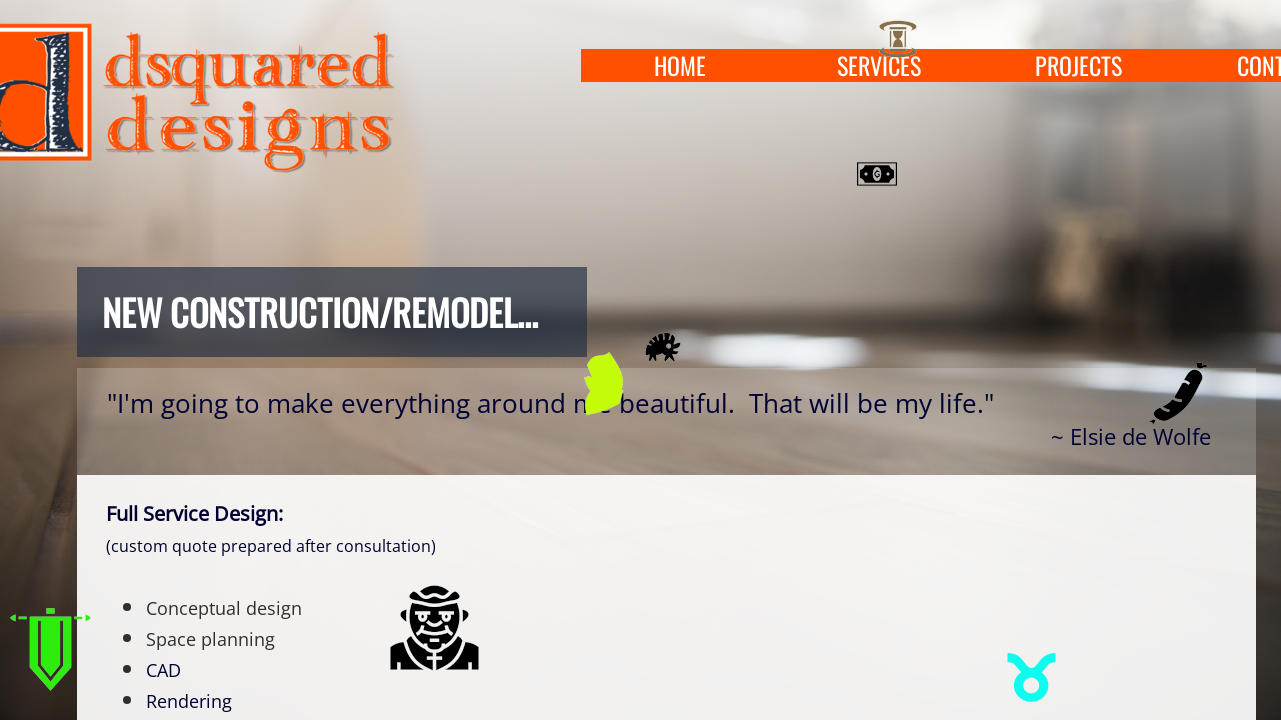 This screenshot has width=1281, height=720. Describe the element at coordinates (1031, 677) in the screenshot. I see `taurus zodiac sign indicator` at that location.